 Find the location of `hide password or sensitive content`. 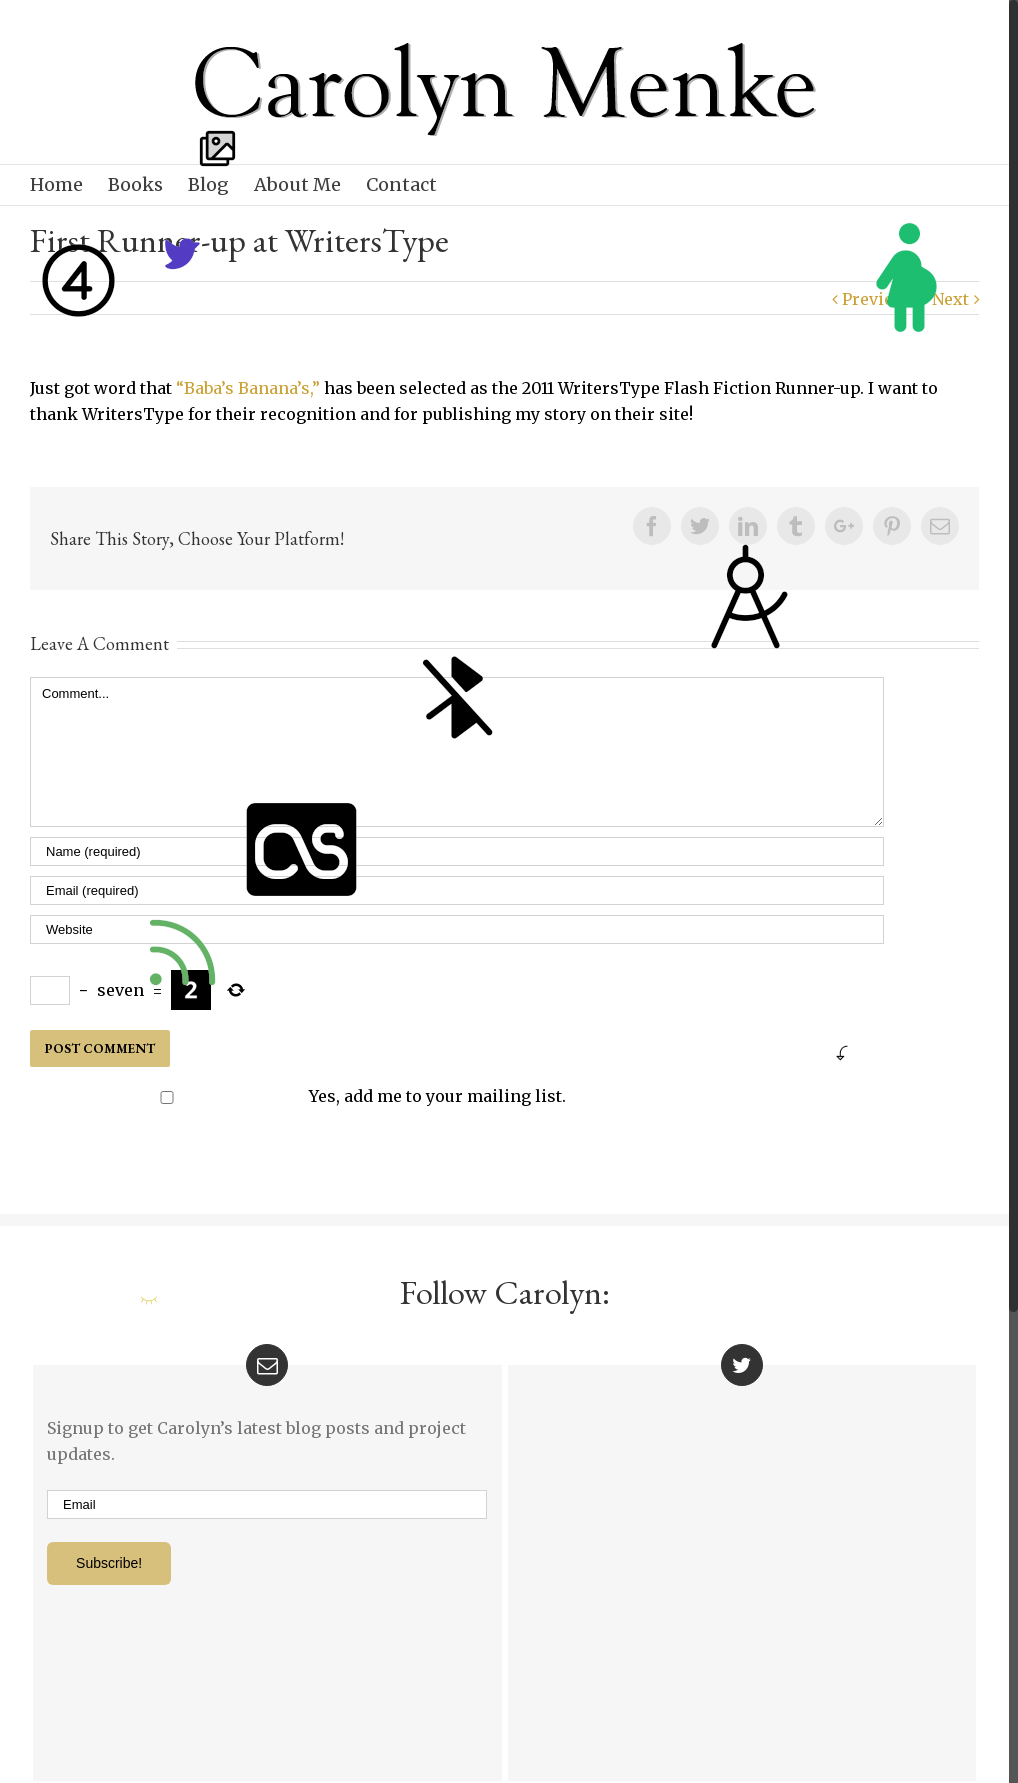

hide password or sensitive content is located at coordinates (149, 1299).